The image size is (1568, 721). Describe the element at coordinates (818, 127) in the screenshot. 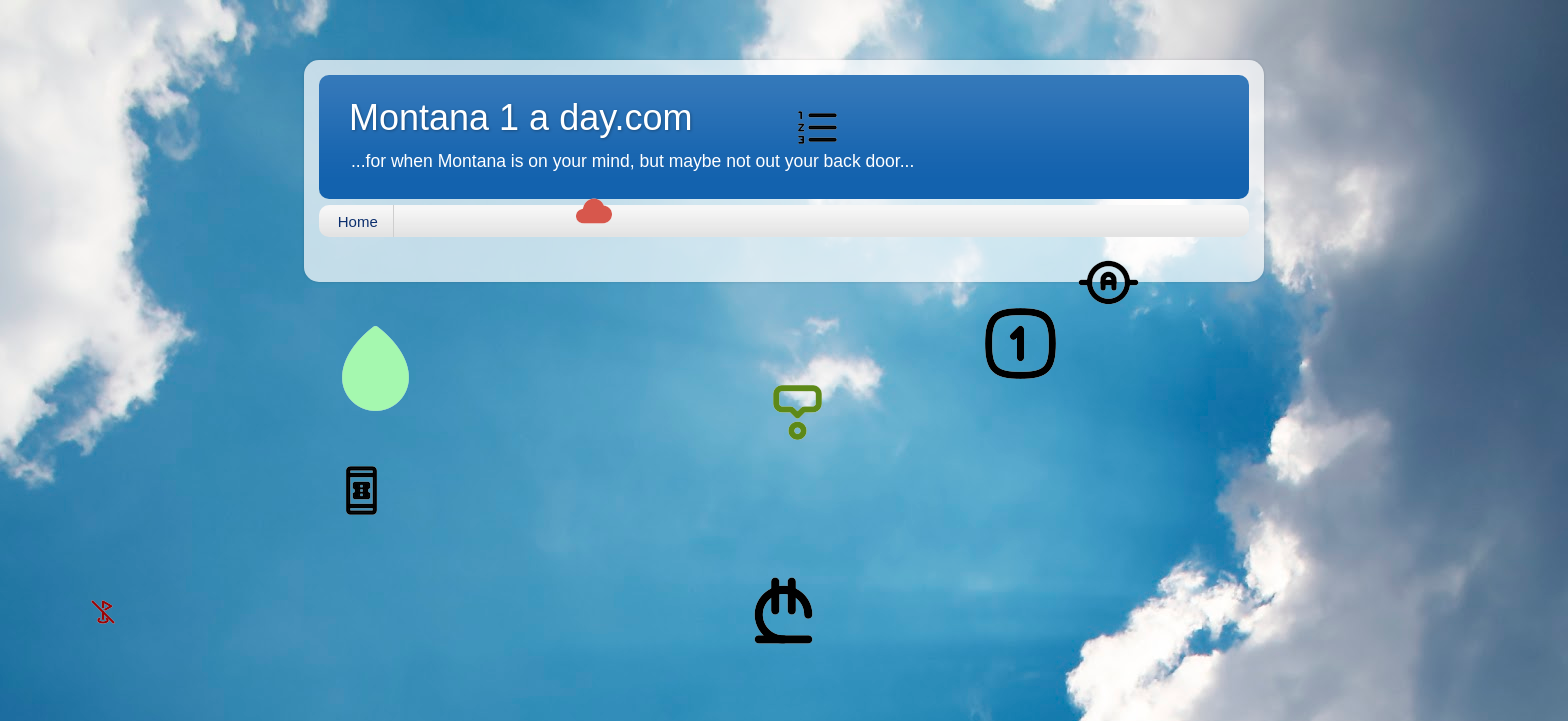

I see `create a numbered list` at that location.